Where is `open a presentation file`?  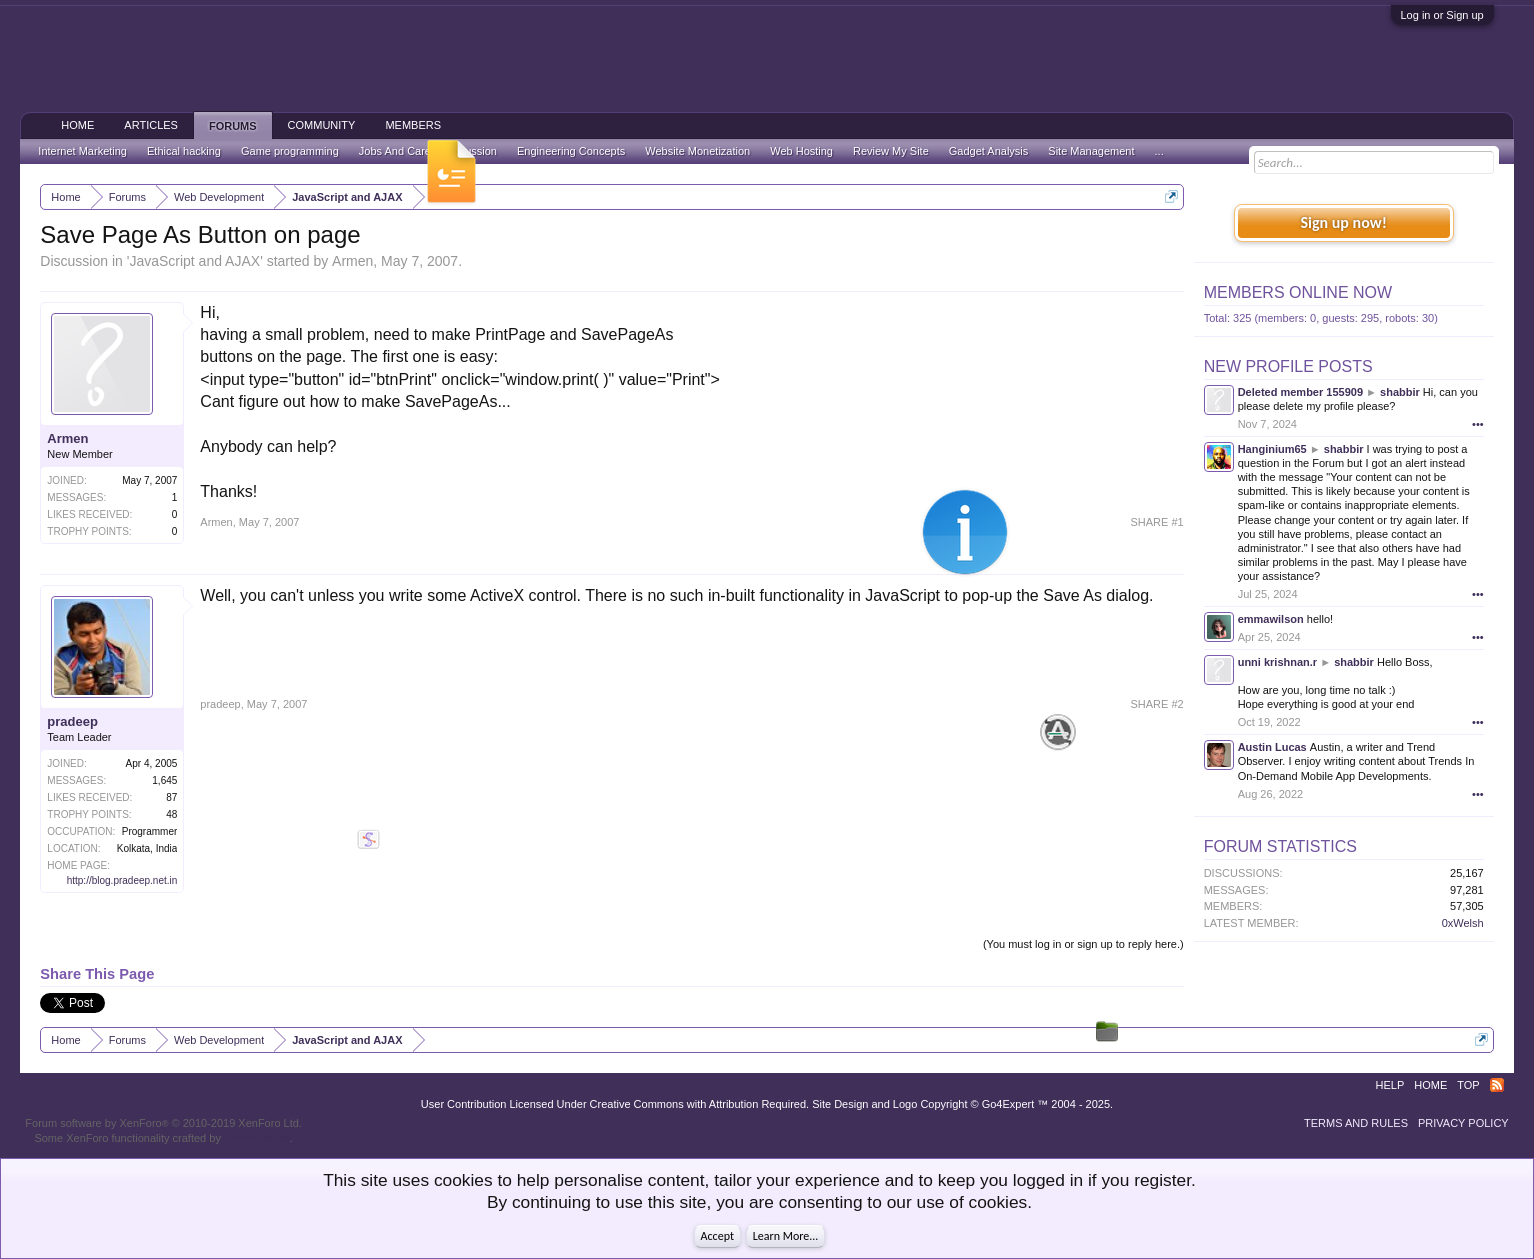
open a presentation file is located at coordinates (451, 172).